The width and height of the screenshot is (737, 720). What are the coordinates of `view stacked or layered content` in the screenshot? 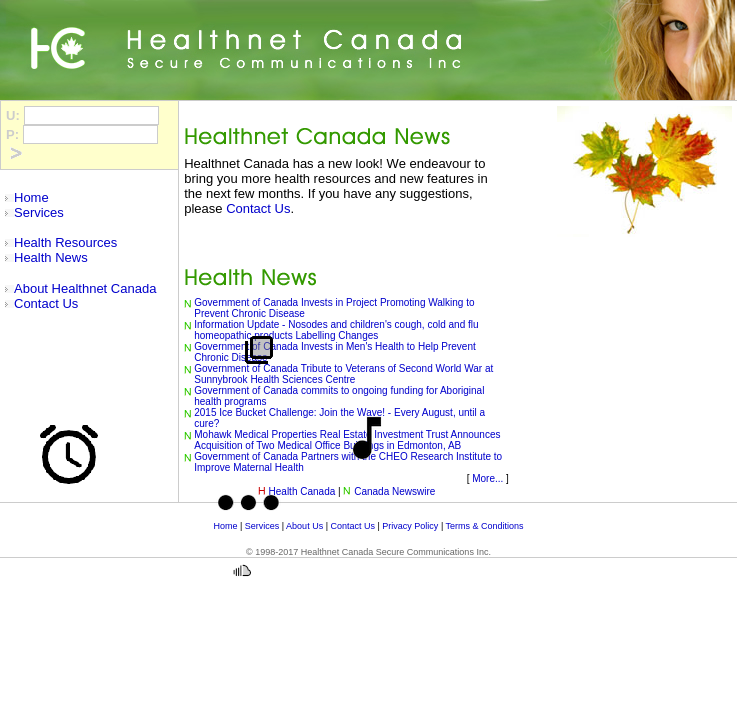 It's located at (259, 350).